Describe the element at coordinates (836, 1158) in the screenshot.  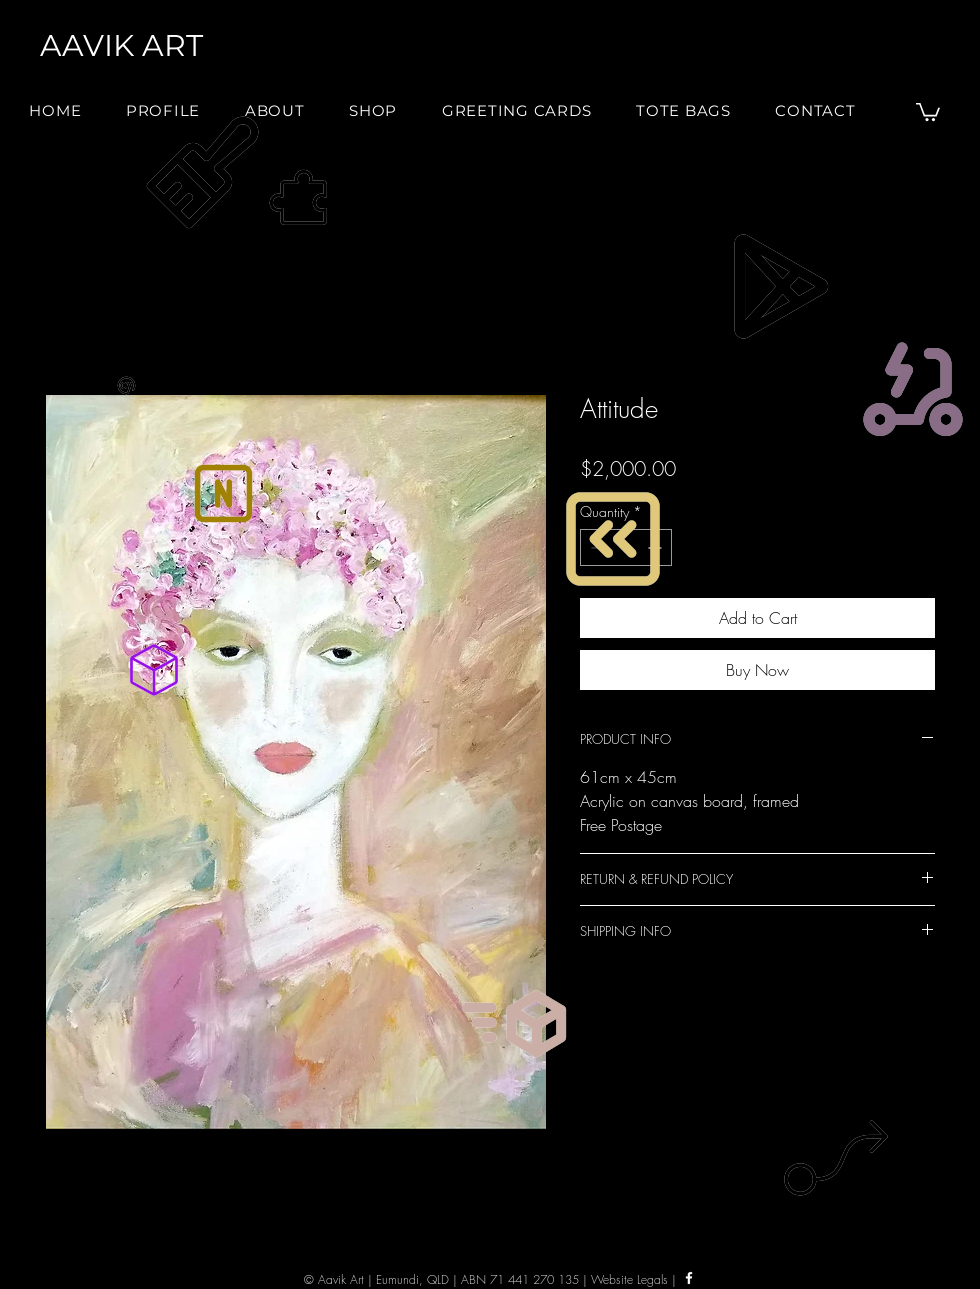
I see `indicates a workflow or process flow direction` at that location.